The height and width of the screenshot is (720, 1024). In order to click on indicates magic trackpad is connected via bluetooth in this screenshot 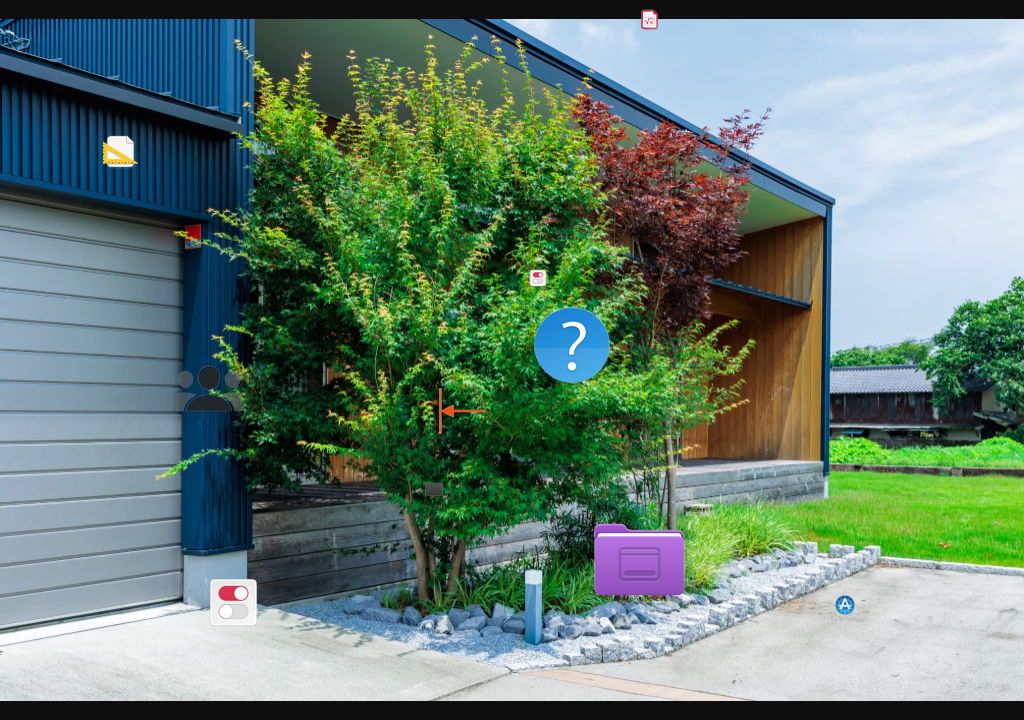, I will do `click(434, 489)`.